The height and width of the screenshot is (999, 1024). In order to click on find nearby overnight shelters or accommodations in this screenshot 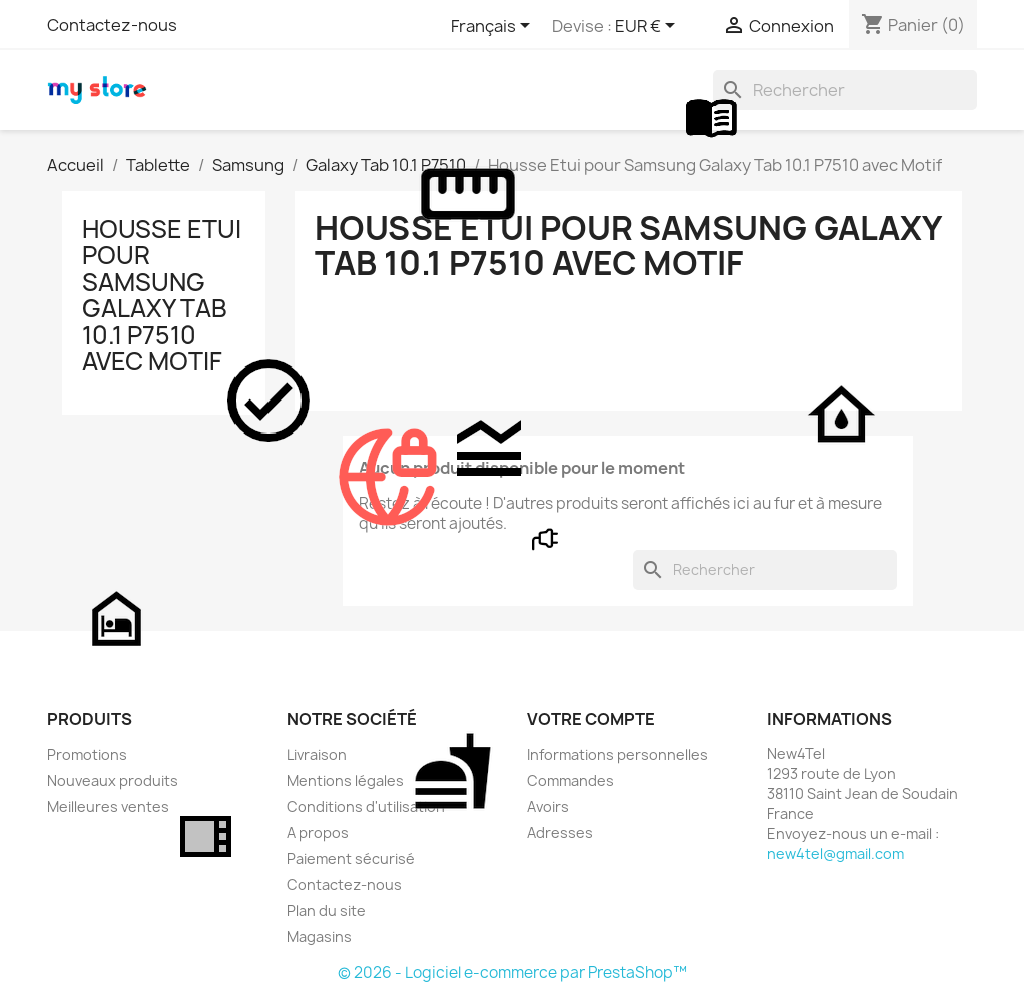, I will do `click(116, 618)`.